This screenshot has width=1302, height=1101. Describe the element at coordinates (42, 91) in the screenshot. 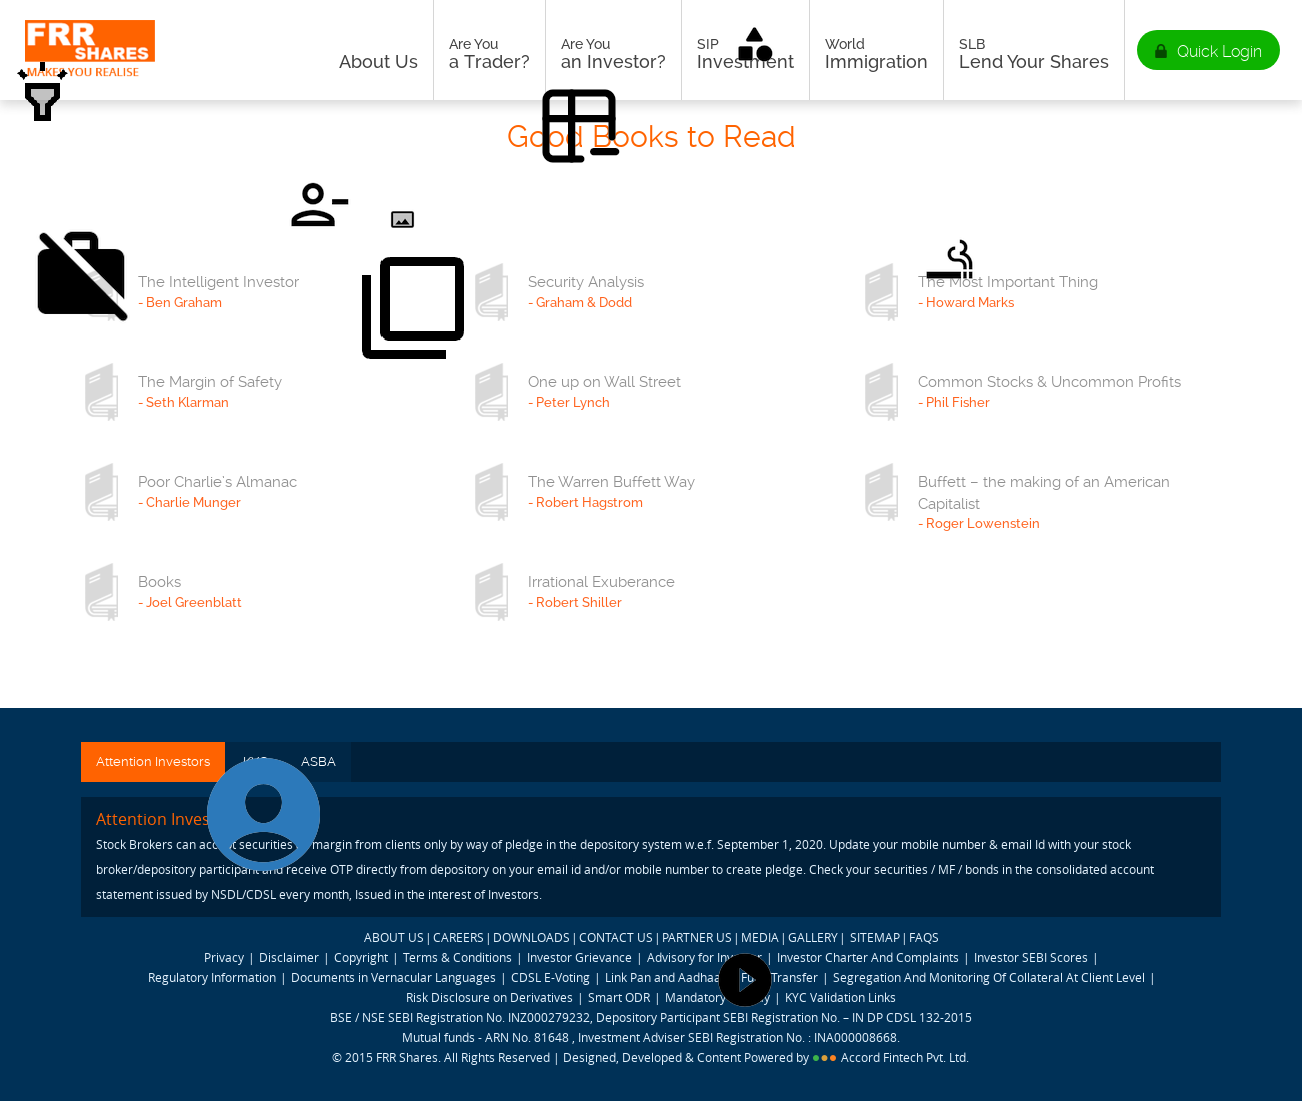

I see `highlight selected text` at that location.